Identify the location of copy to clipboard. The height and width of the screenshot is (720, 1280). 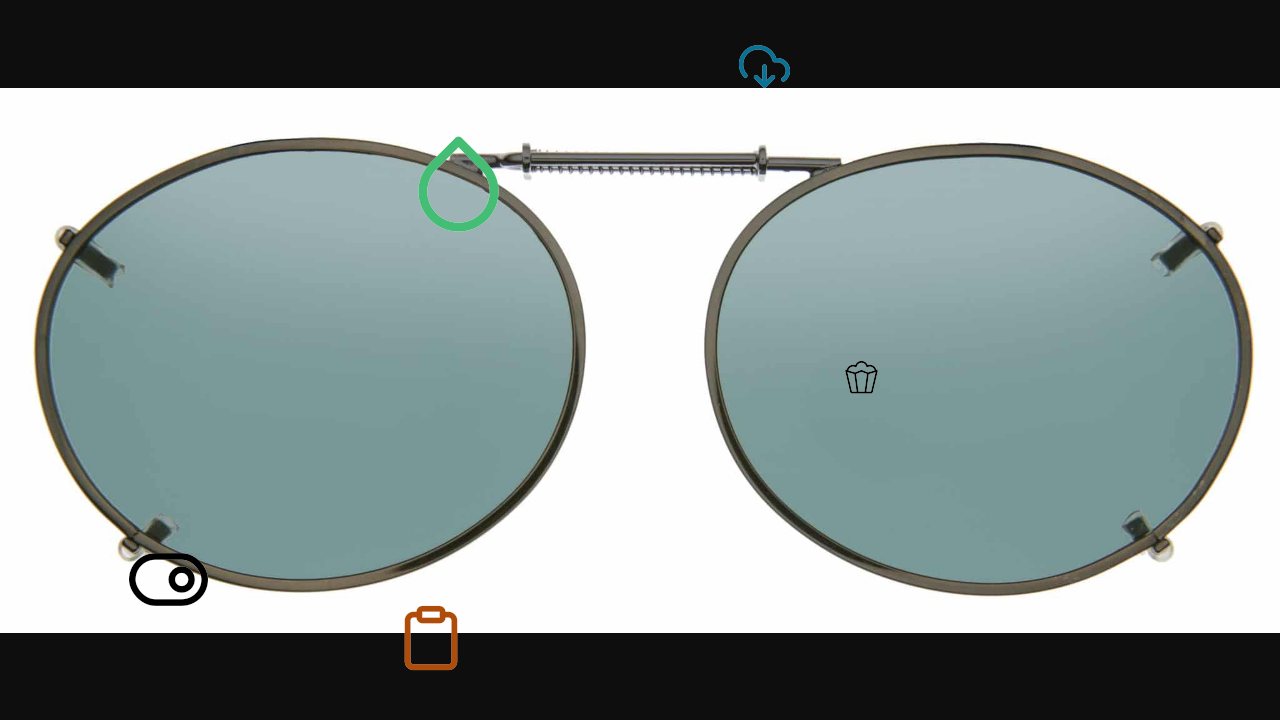
(431, 638).